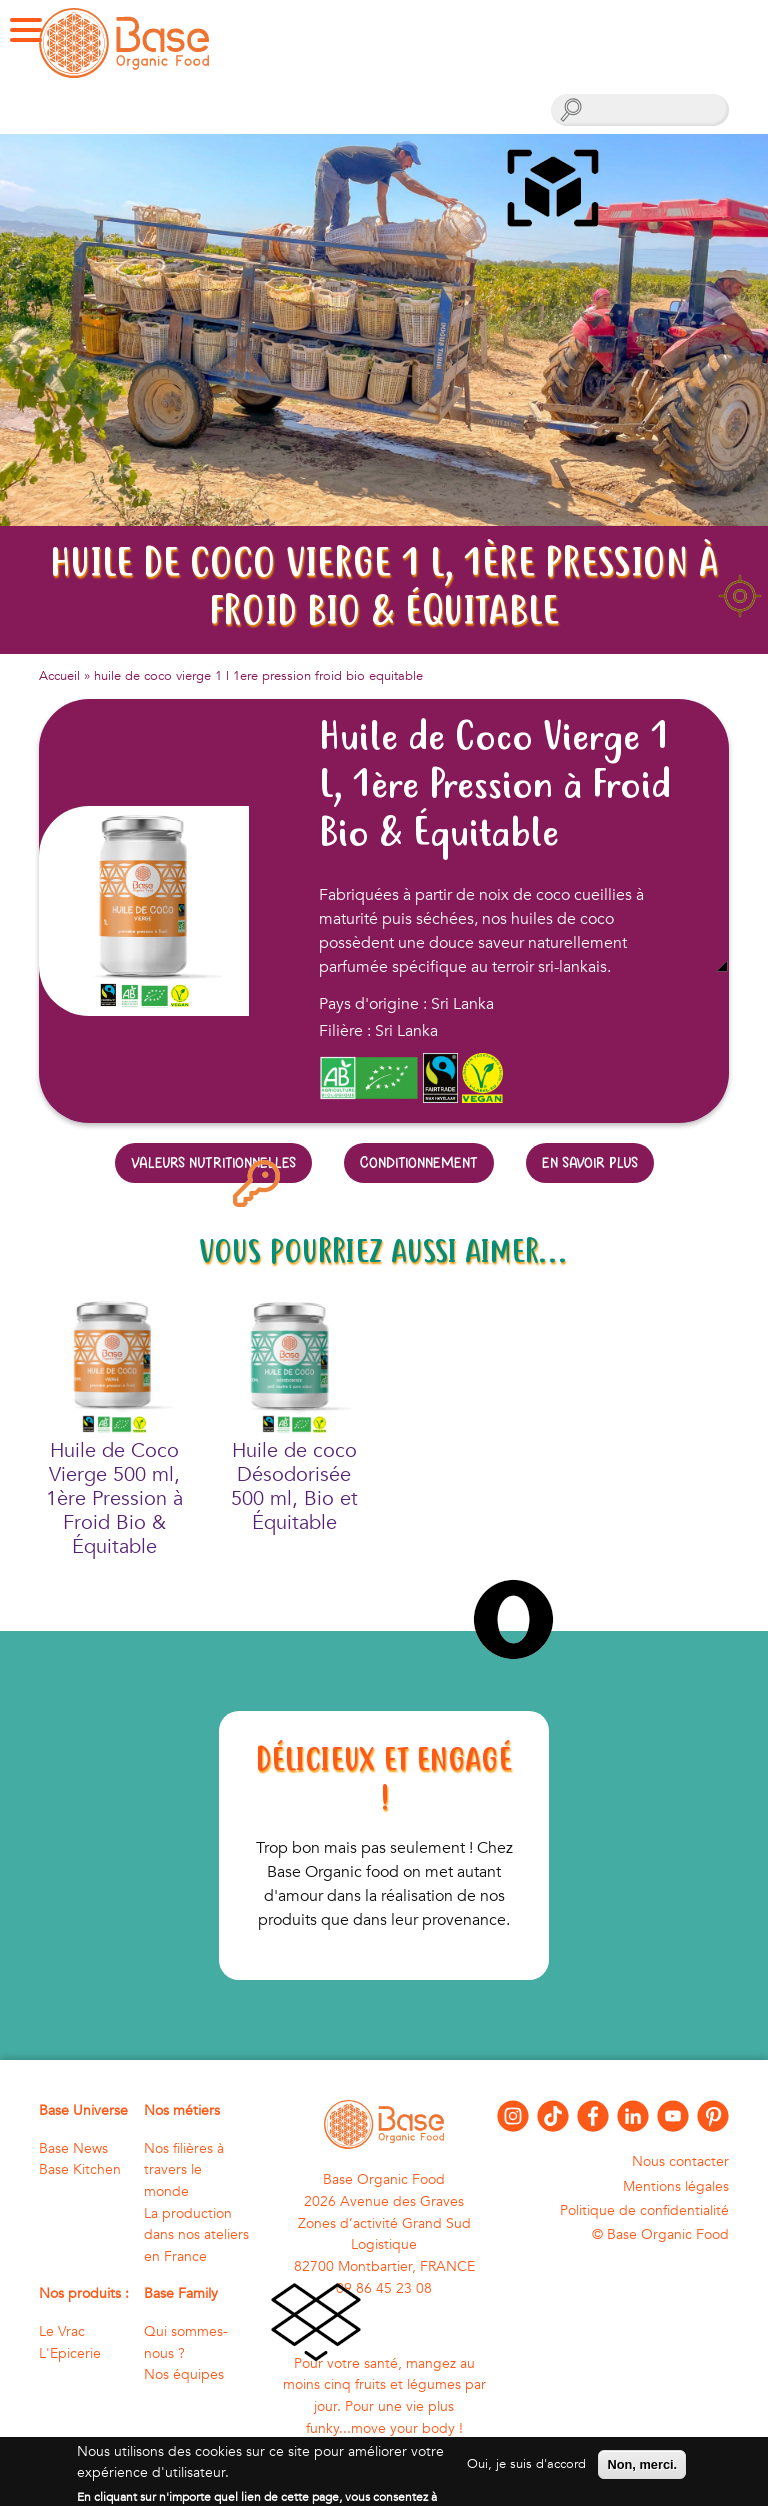 This screenshot has height=2506, width=768. What do you see at coordinates (740, 596) in the screenshot?
I see `center map on current location` at bounding box center [740, 596].